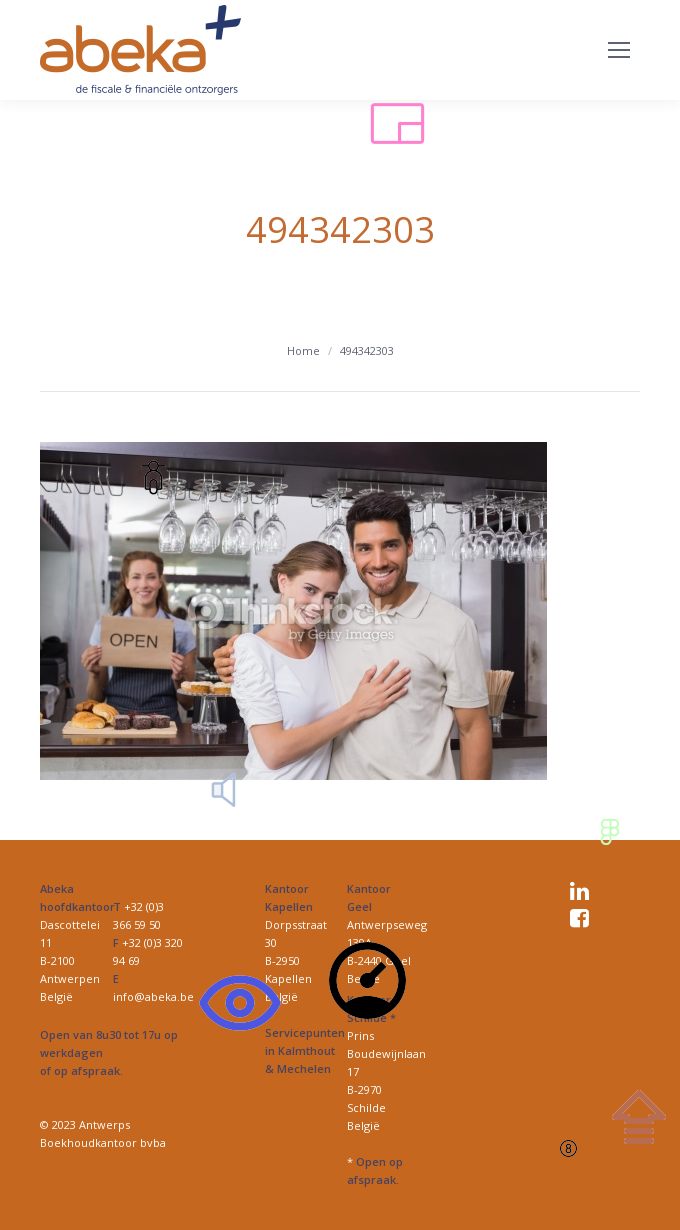 This screenshot has width=680, height=1230. What do you see at coordinates (367, 980) in the screenshot?
I see `access the dashboard overview` at bounding box center [367, 980].